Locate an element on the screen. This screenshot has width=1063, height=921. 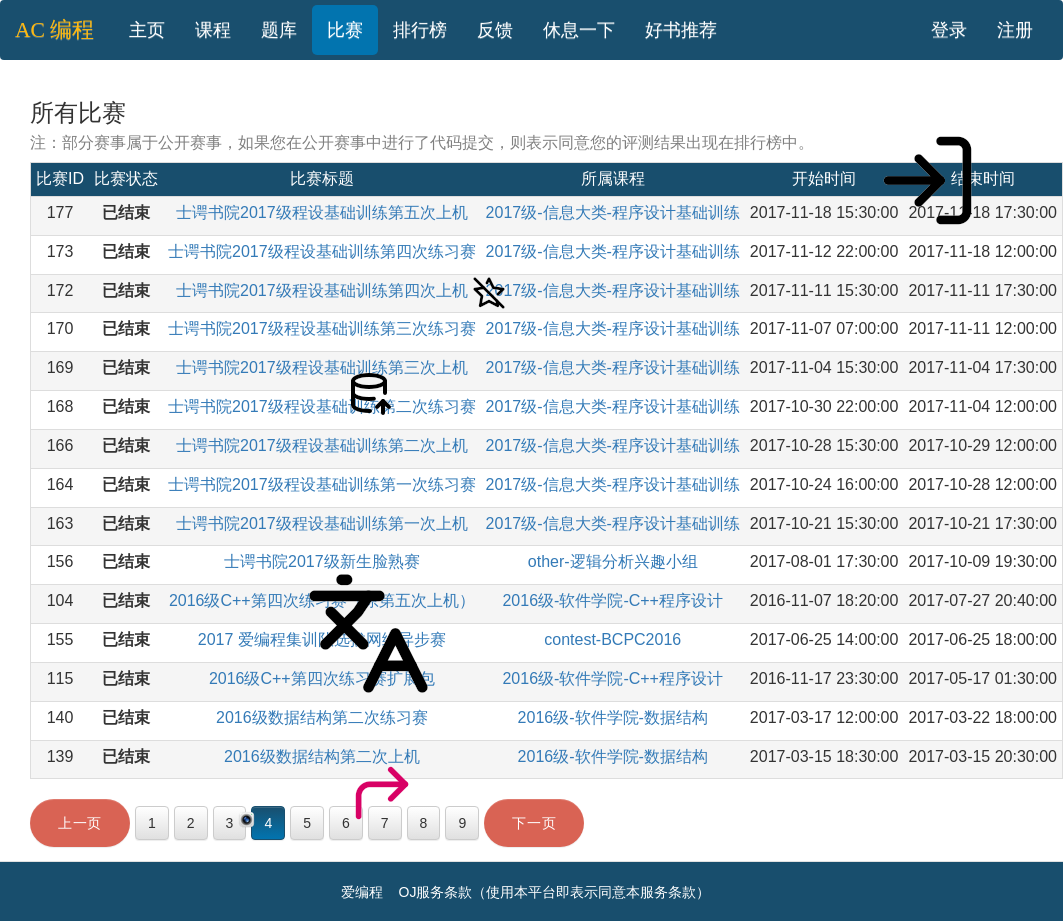
change language settings is located at coordinates (368, 633).